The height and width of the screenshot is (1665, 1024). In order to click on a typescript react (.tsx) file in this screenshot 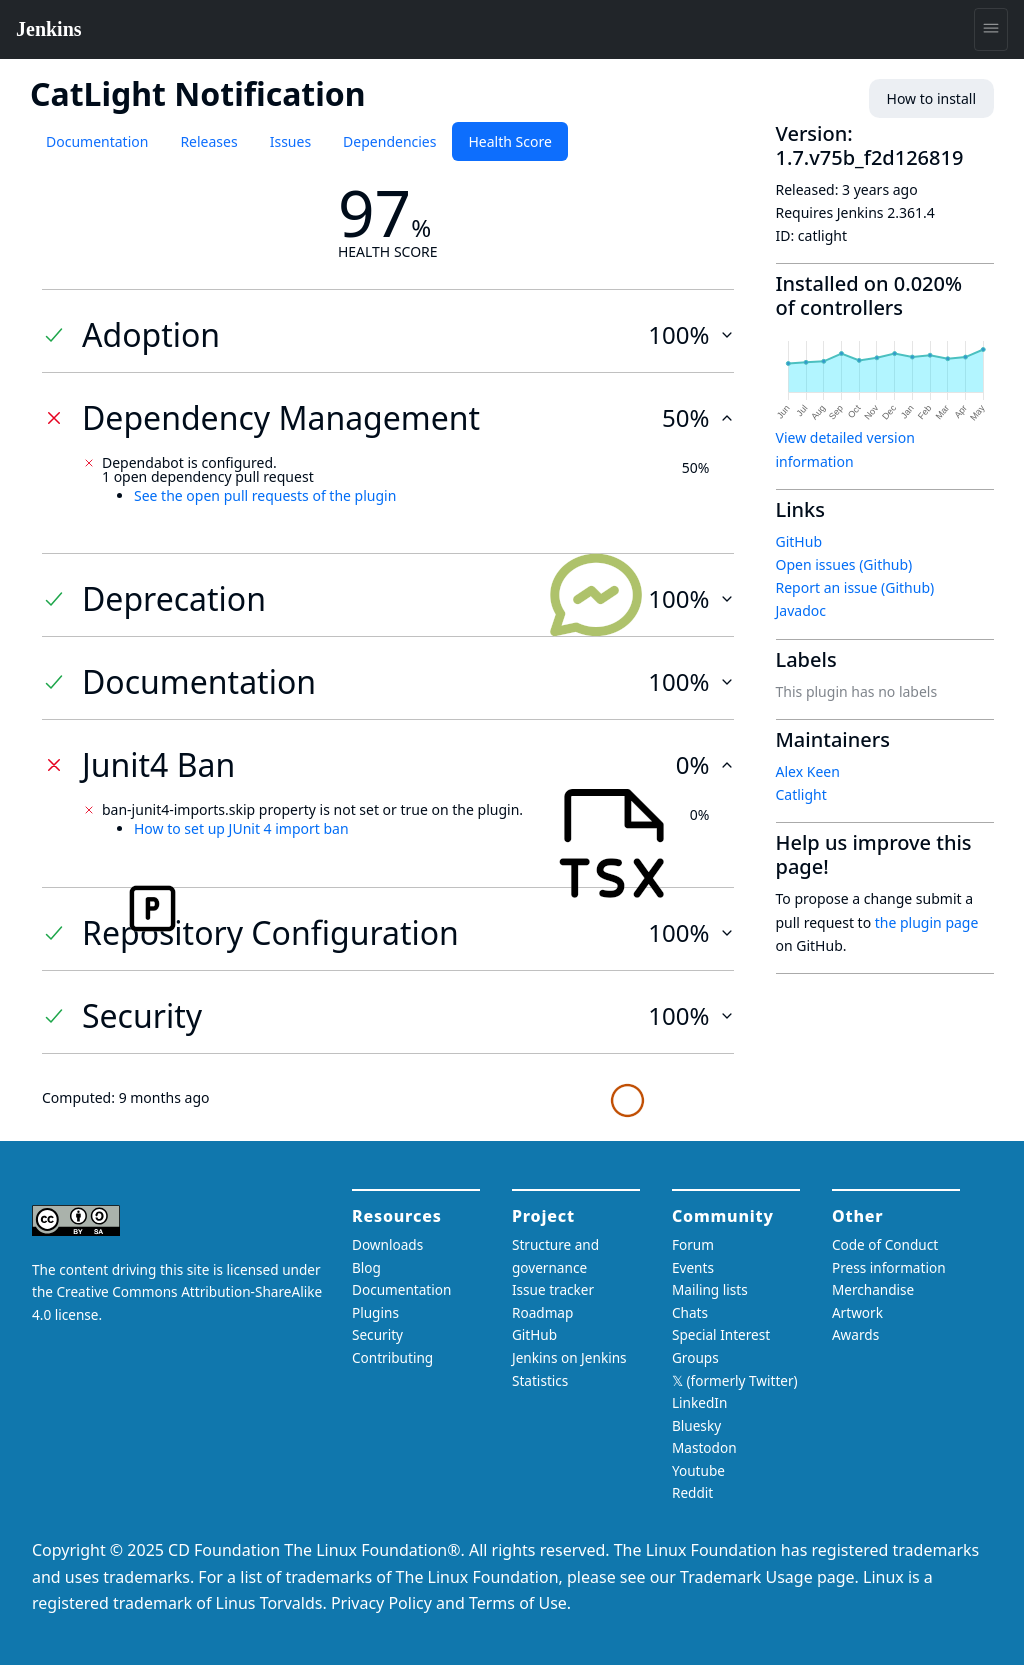, I will do `click(614, 848)`.